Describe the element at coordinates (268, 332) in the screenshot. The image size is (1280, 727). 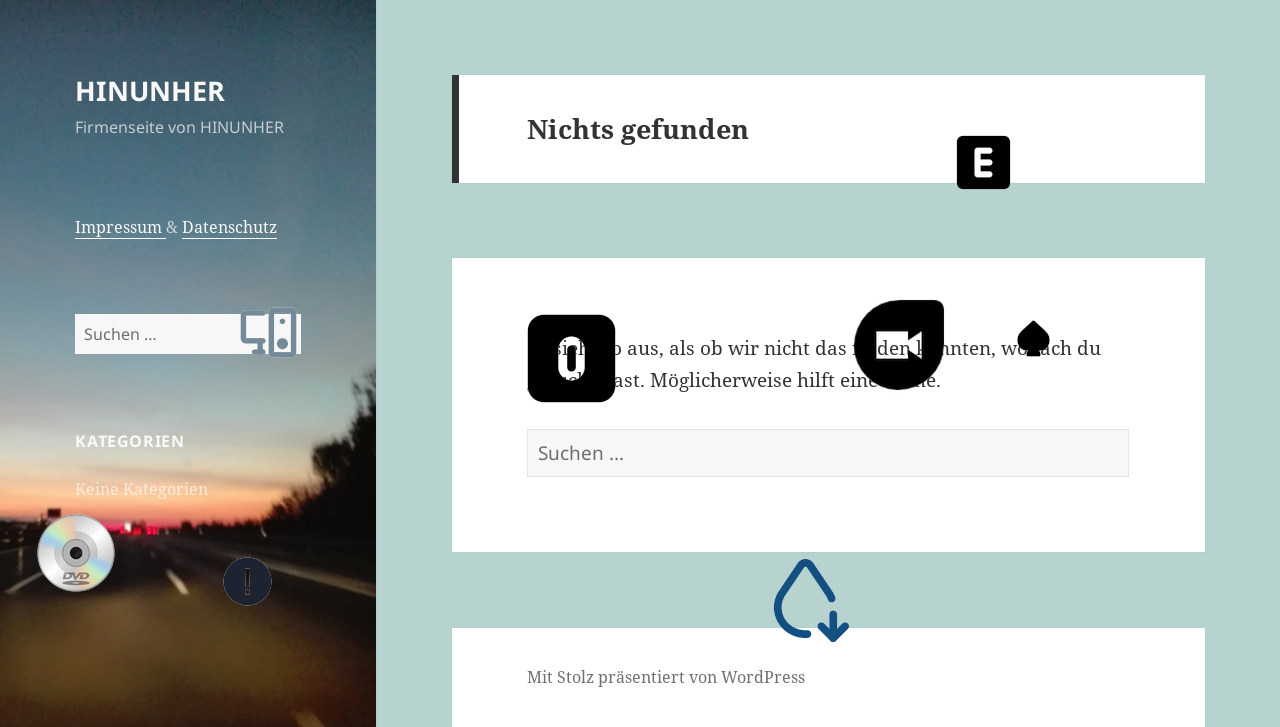
I see `view connected devices` at that location.